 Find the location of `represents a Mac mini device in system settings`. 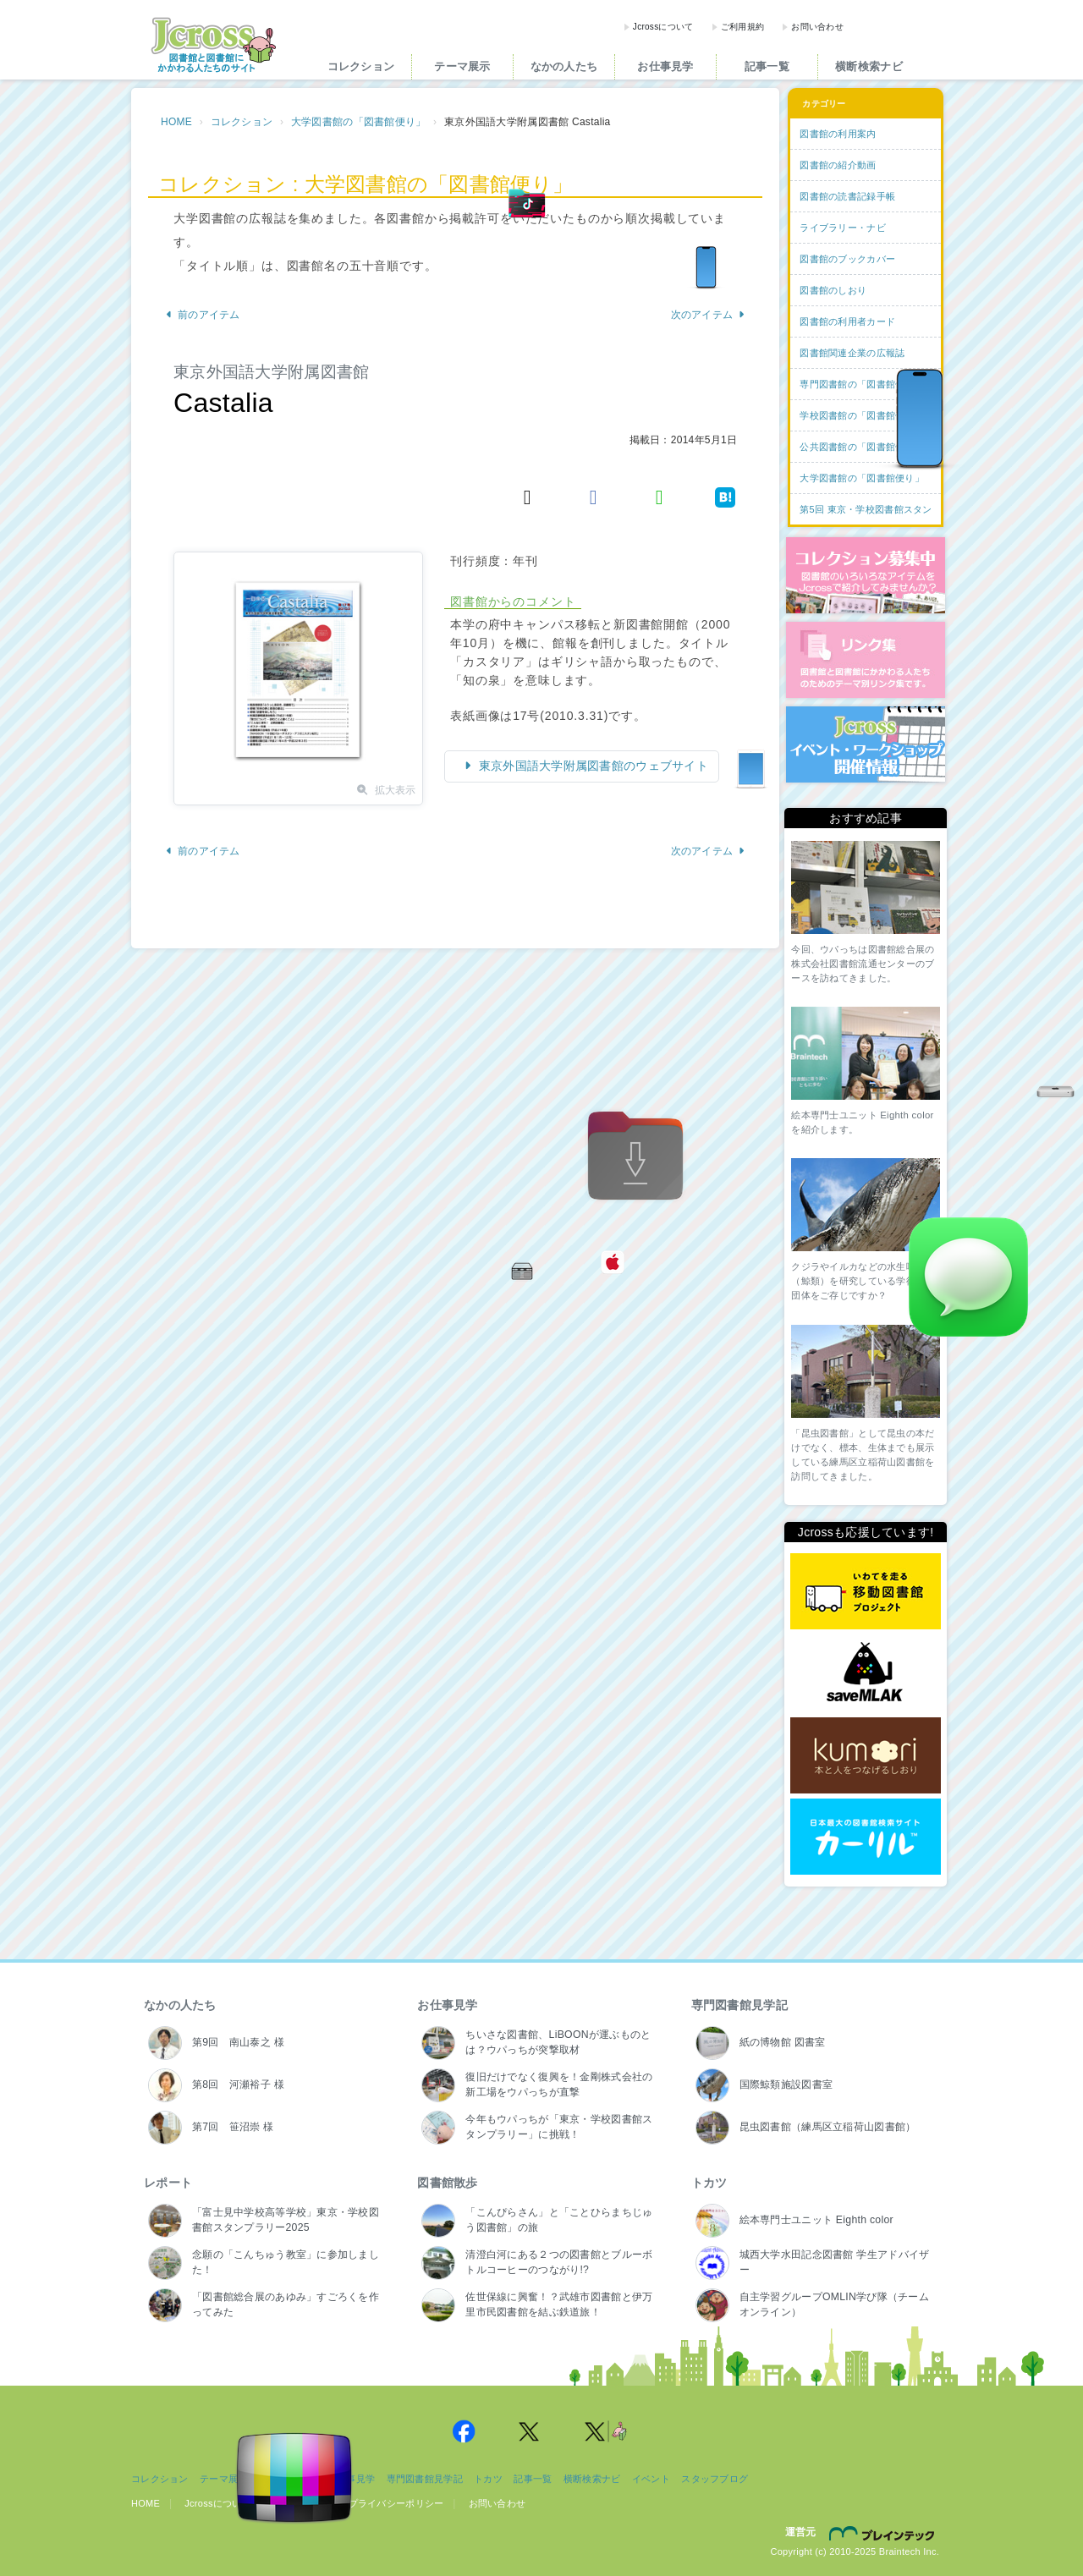

represents a Mac mini device in system settings is located at coordinates (1055, 1085).